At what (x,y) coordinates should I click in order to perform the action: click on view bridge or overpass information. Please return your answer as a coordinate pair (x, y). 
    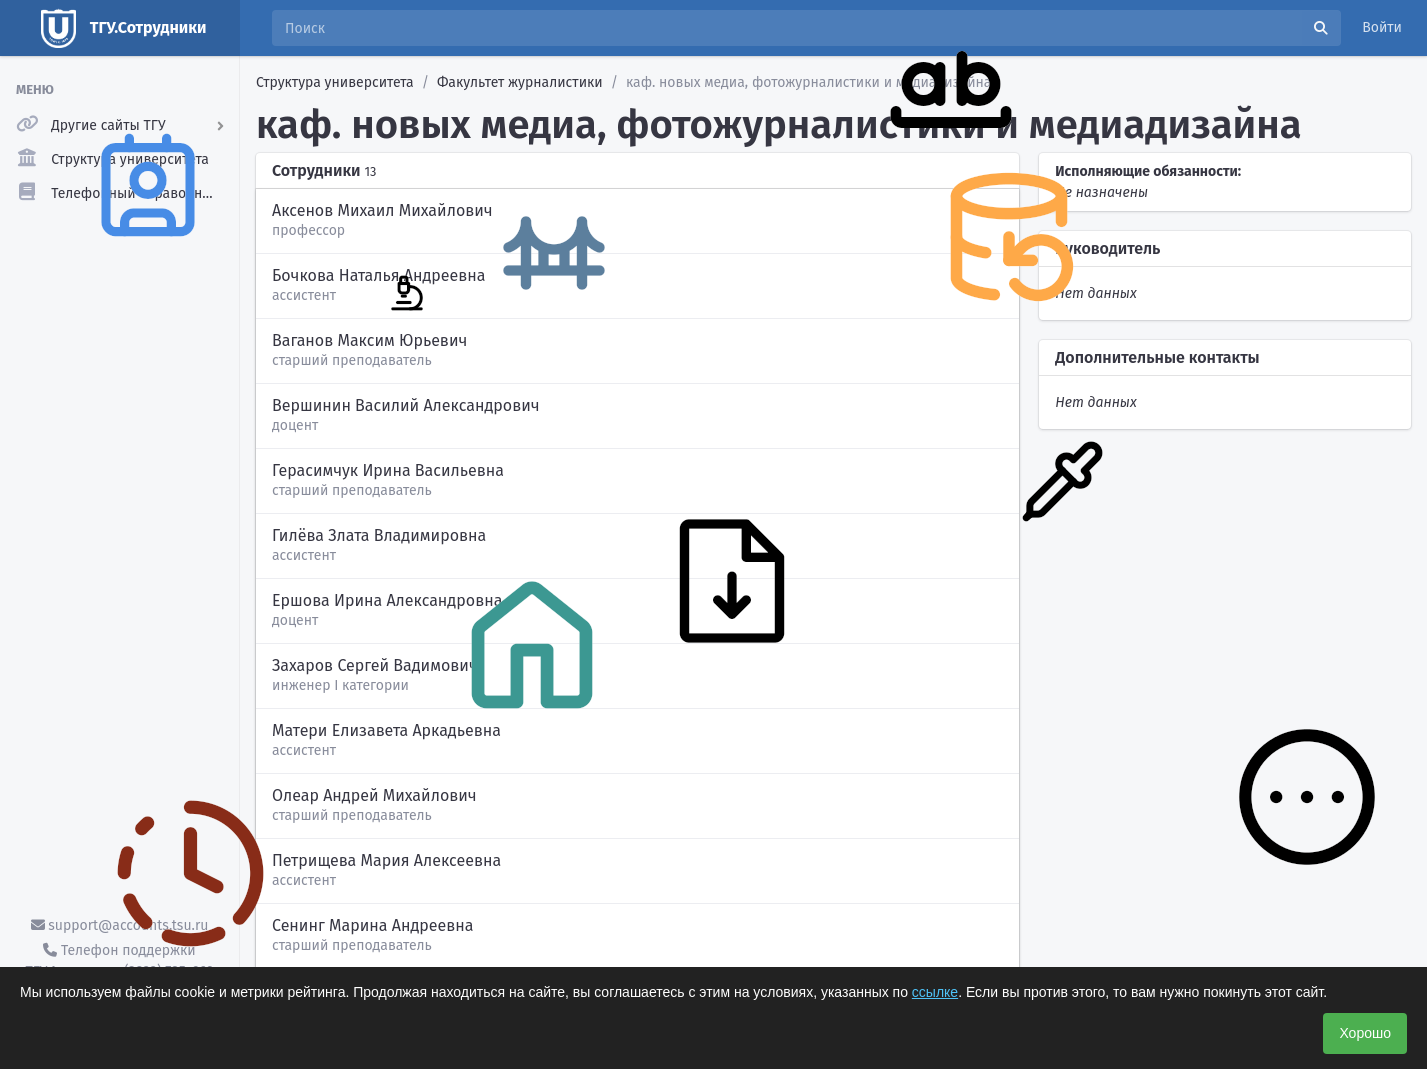
    Looking at the image, I should click on (554, 253).